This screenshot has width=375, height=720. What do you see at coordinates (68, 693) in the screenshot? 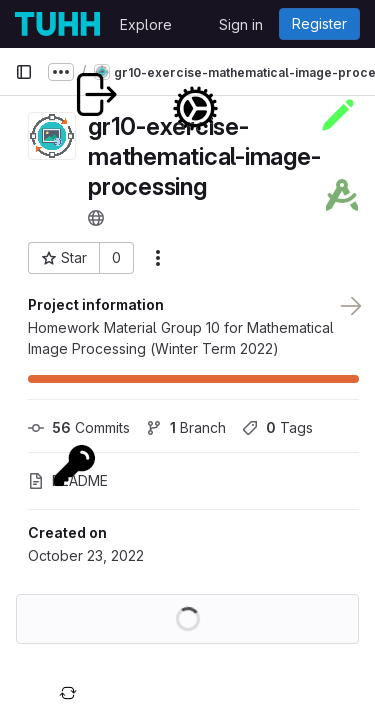
I see `refresh or reload content` at bounding box center [68, 693].